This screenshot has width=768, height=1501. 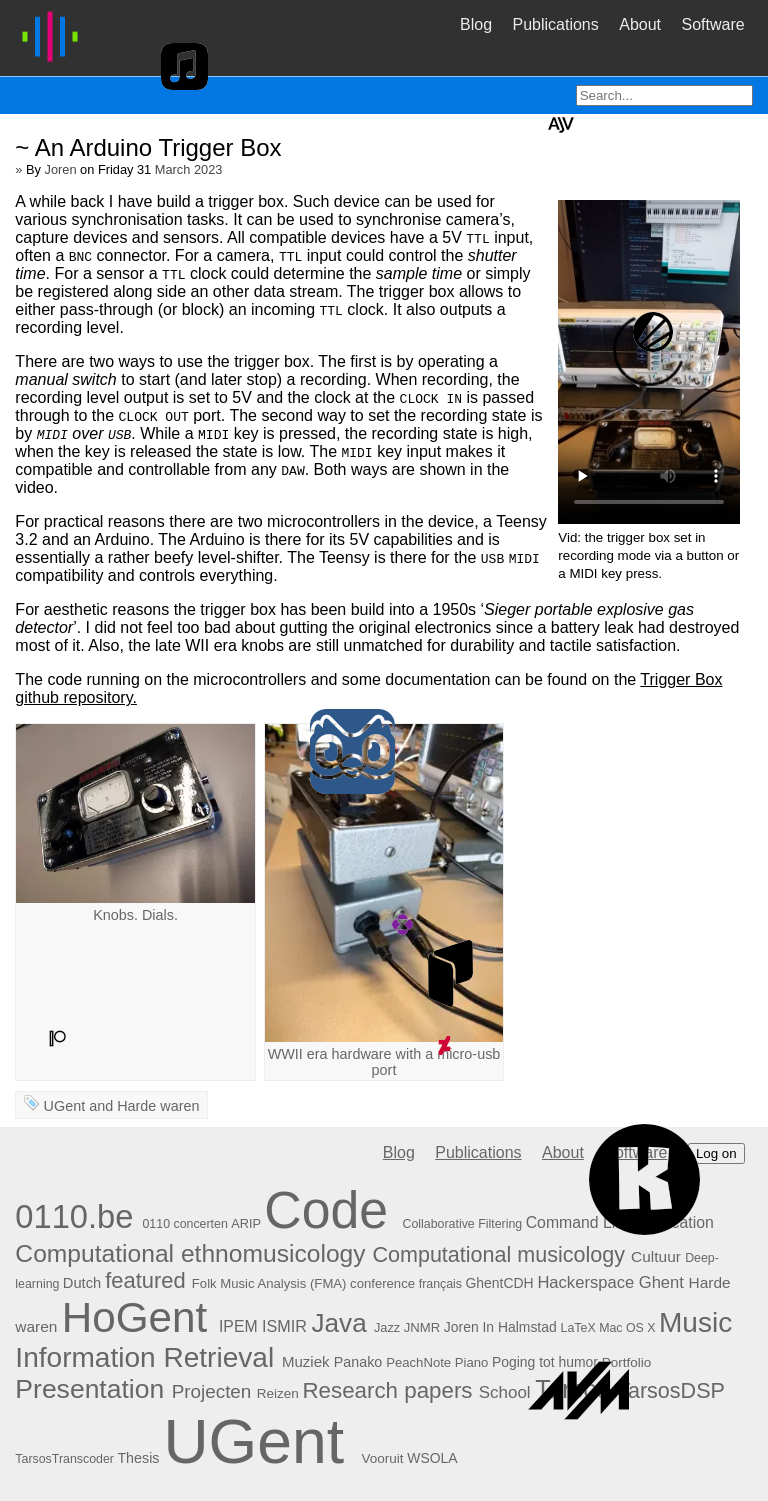 What do you see at coordinates (578, 1390) in the screenshot?
I see `AVM company logo` at bounding box center [578, 1390].